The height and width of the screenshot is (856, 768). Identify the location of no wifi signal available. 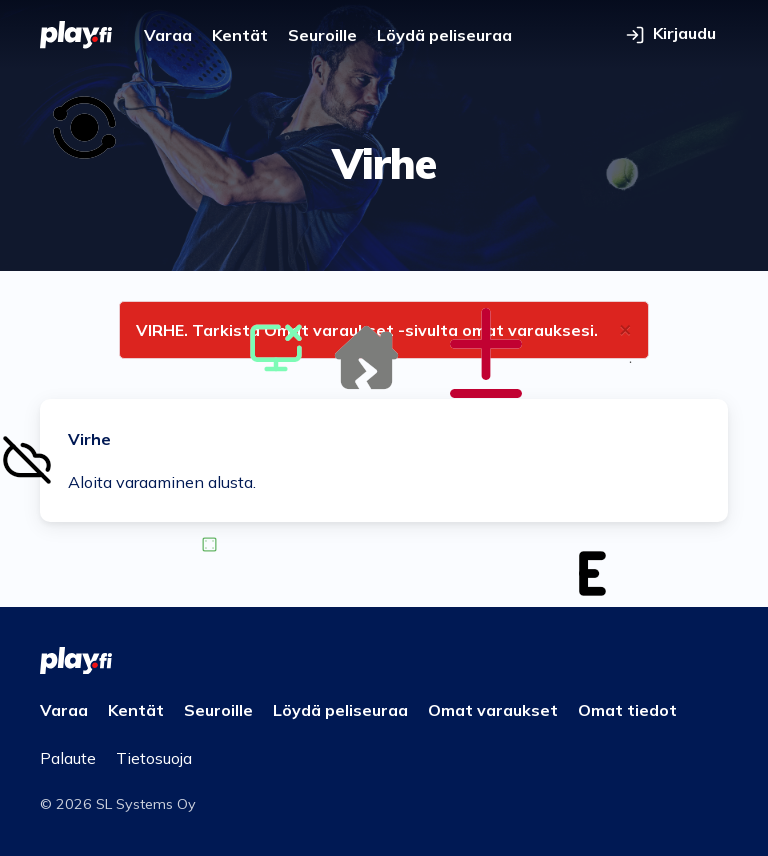
(630, 356).